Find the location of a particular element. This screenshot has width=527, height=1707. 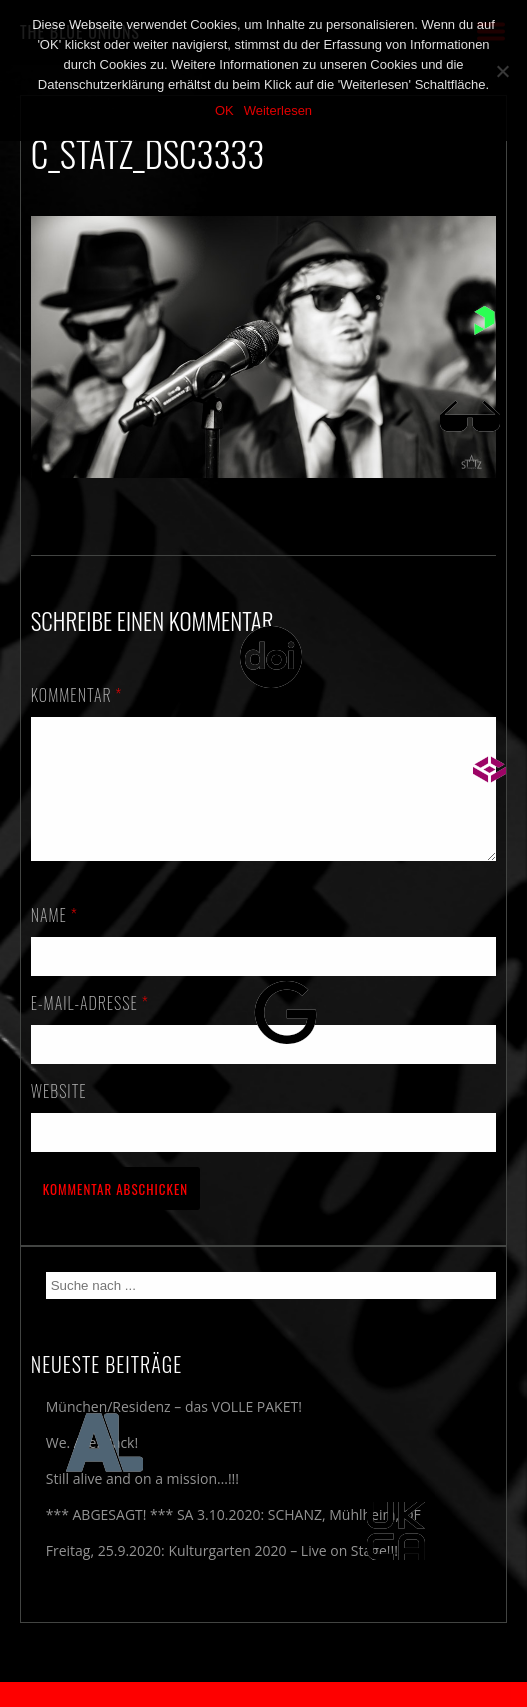

open TrueNAS storage management dashboard is located at coordinates (489, 769).